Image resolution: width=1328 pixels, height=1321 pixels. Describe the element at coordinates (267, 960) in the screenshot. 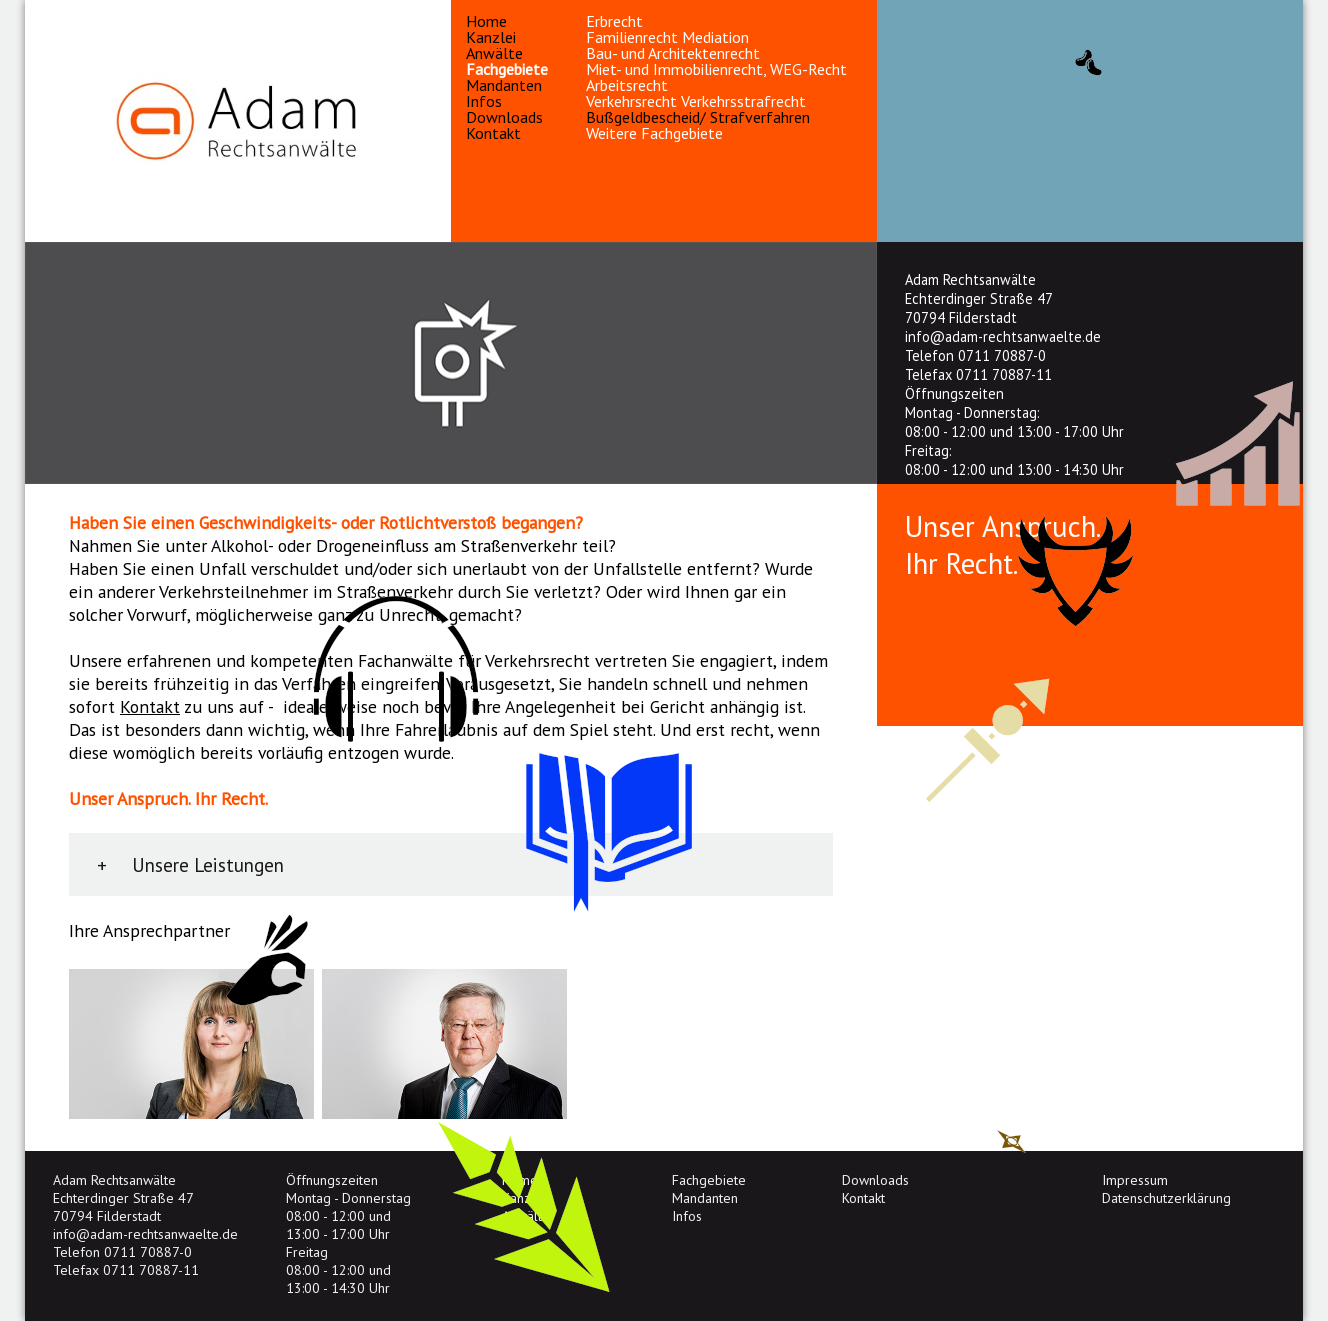

I see `confirm or approve an action` at that location.